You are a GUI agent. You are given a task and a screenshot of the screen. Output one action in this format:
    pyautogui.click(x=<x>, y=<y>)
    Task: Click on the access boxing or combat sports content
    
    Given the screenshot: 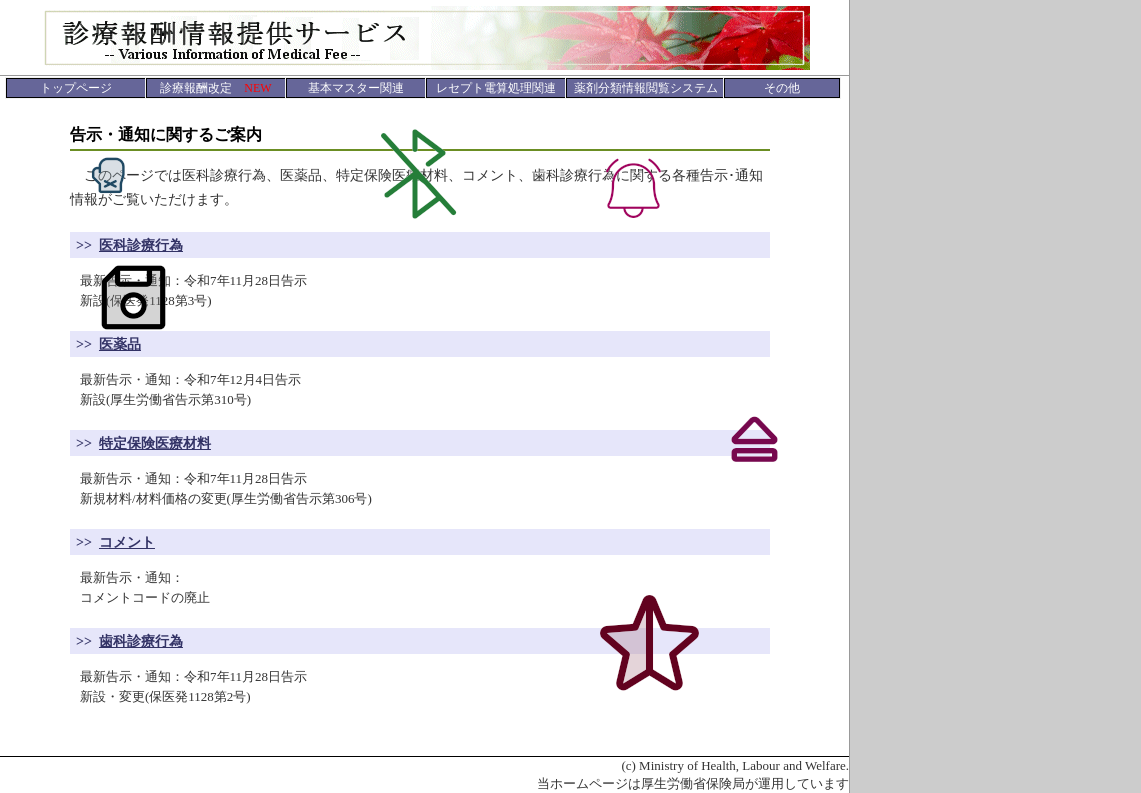 What is the action you would take?
    pyautogui.click(x=109, y=176)
    